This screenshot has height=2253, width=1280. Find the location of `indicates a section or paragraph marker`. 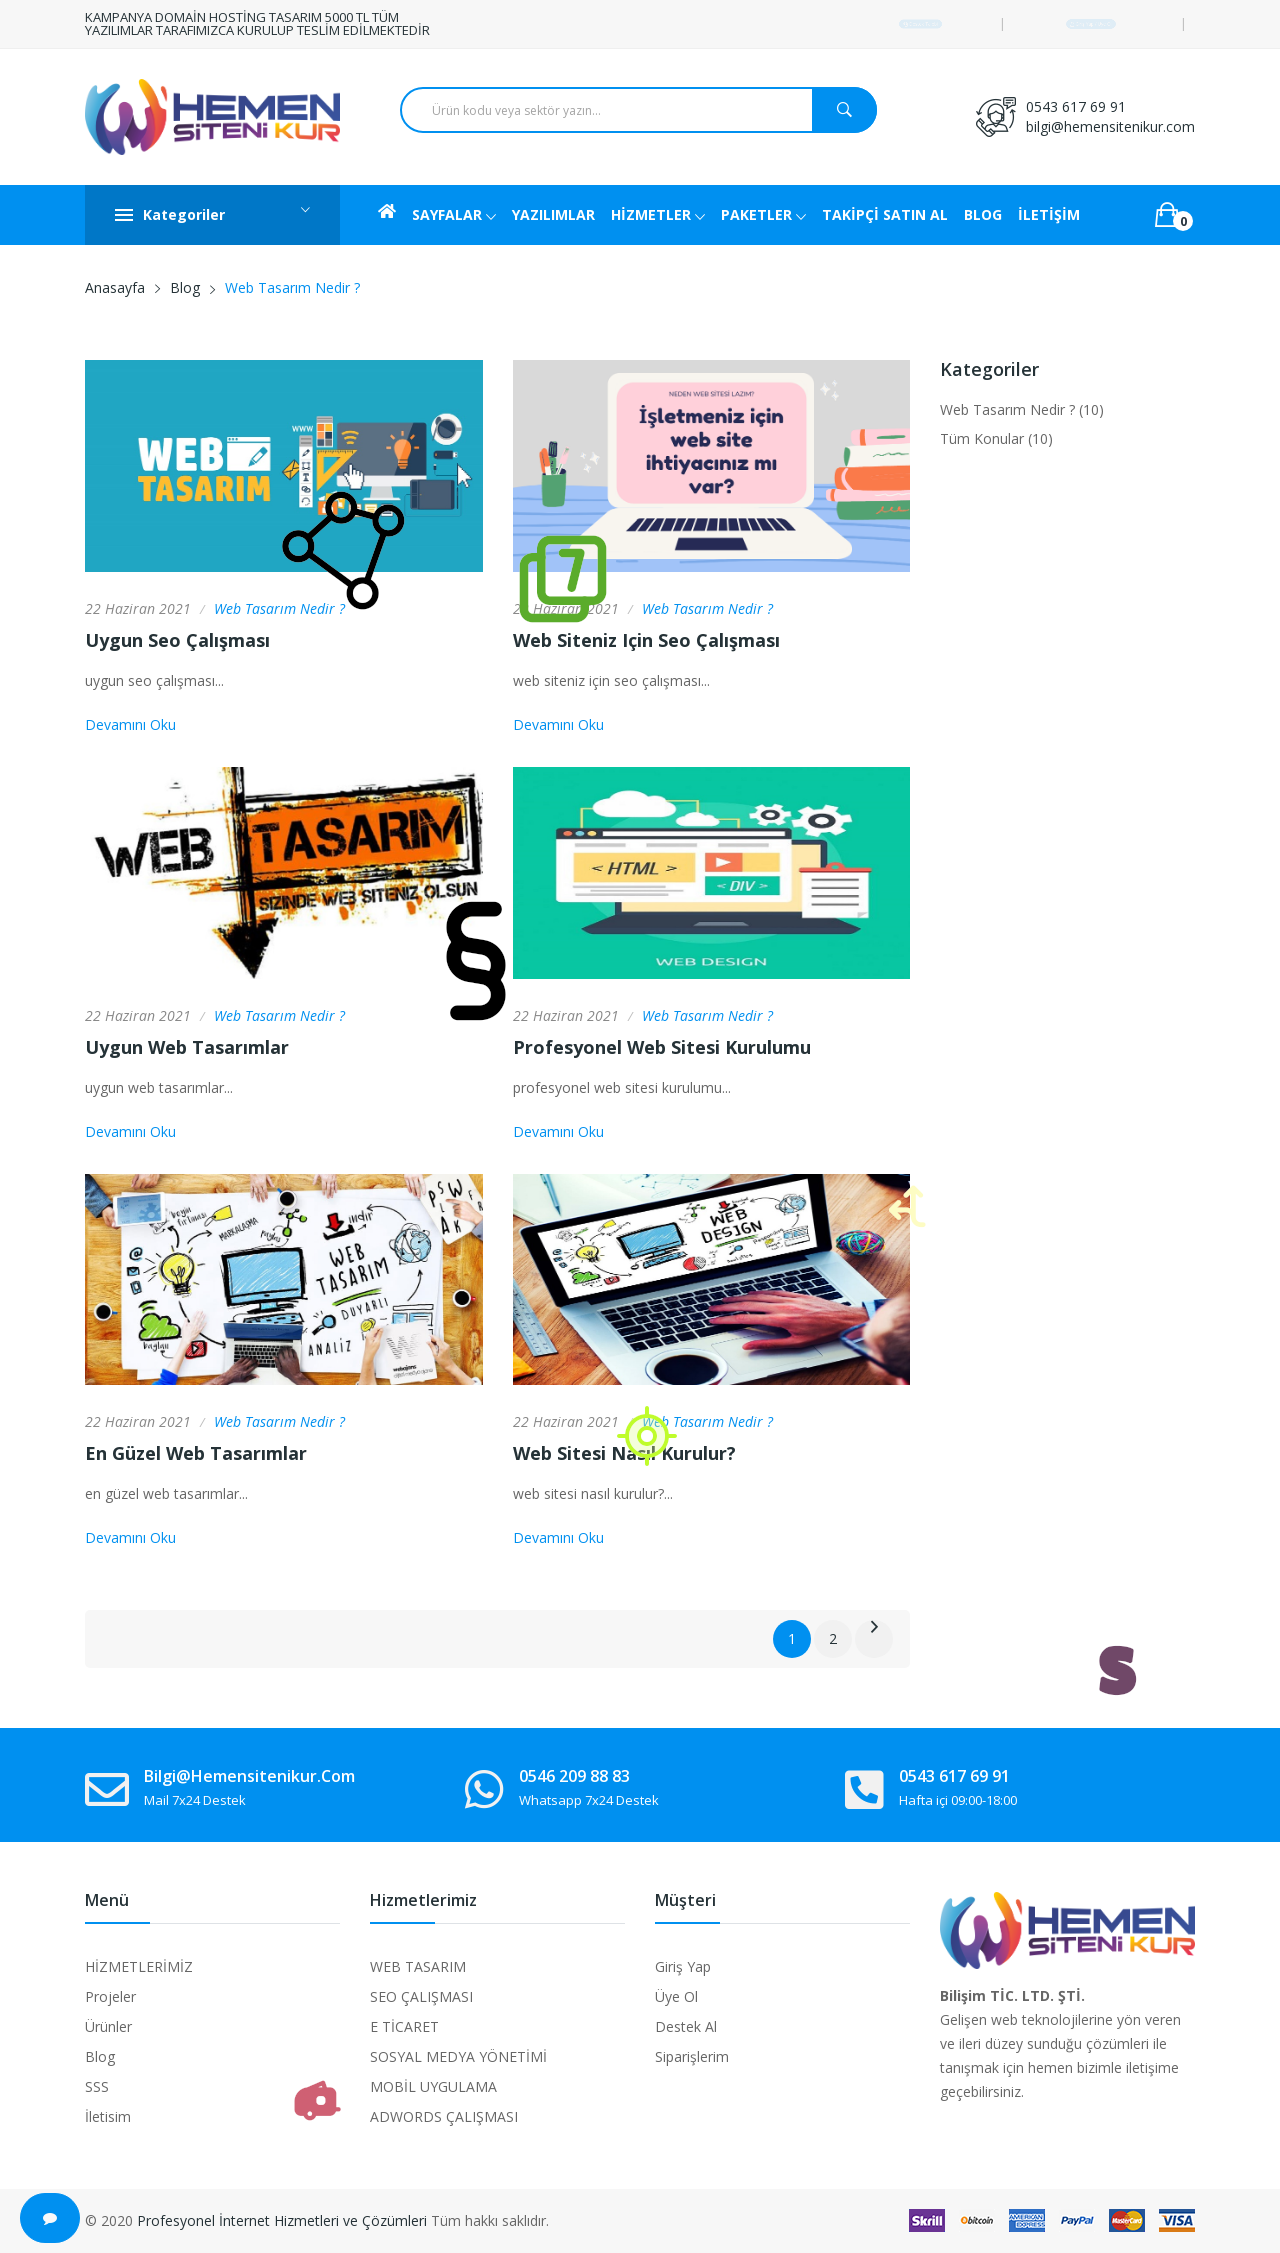

indicates a section or paragraph marker is located at coordinates (476, 961).